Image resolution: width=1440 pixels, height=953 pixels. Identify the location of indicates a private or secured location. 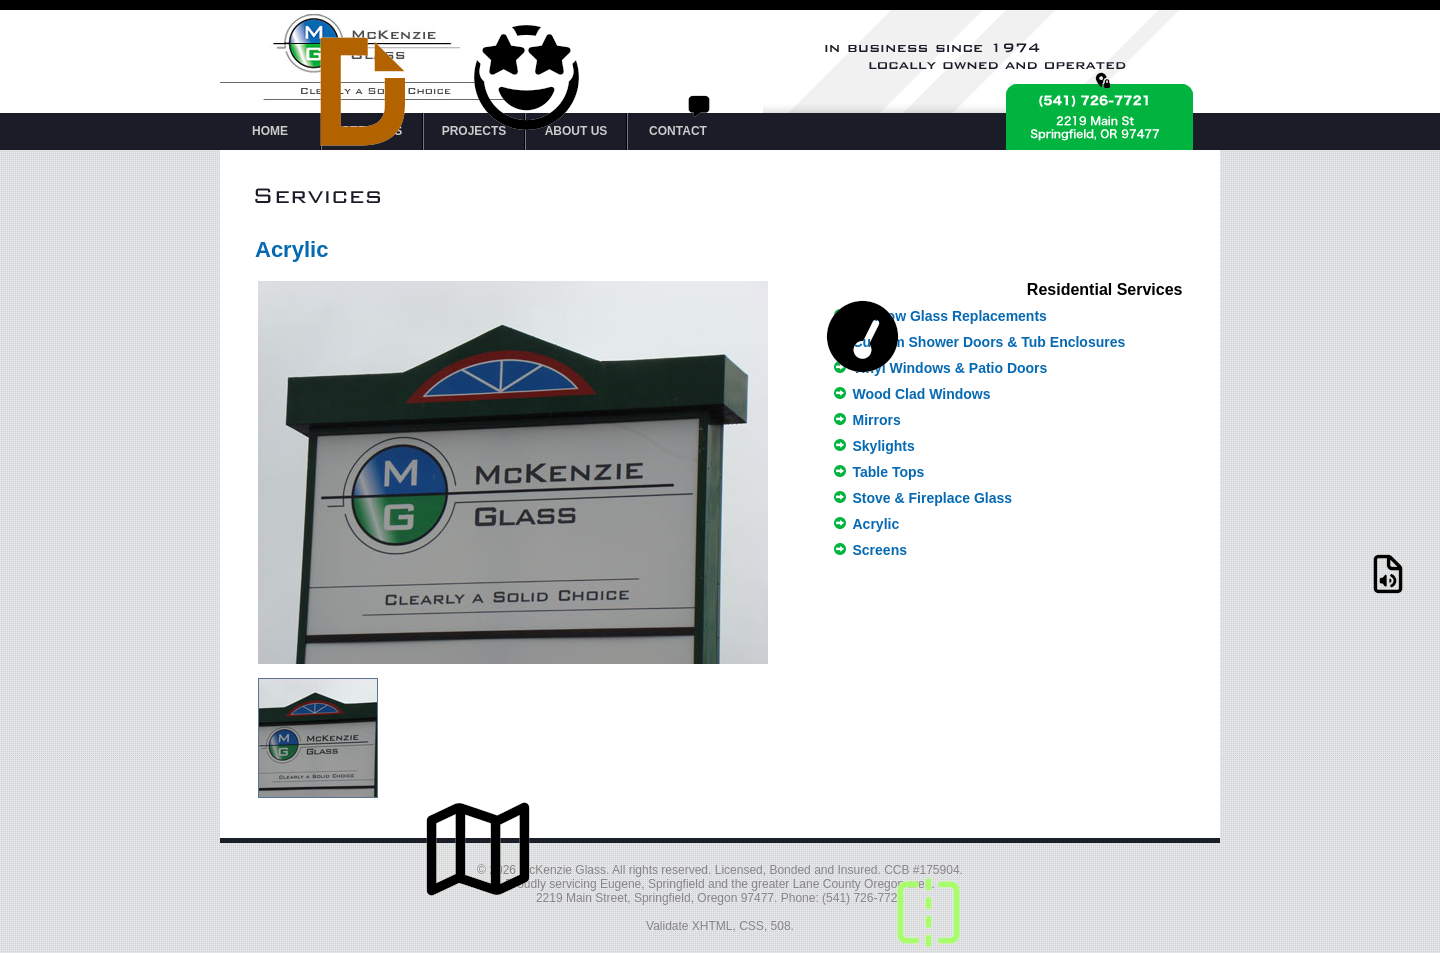
(1103, 80).